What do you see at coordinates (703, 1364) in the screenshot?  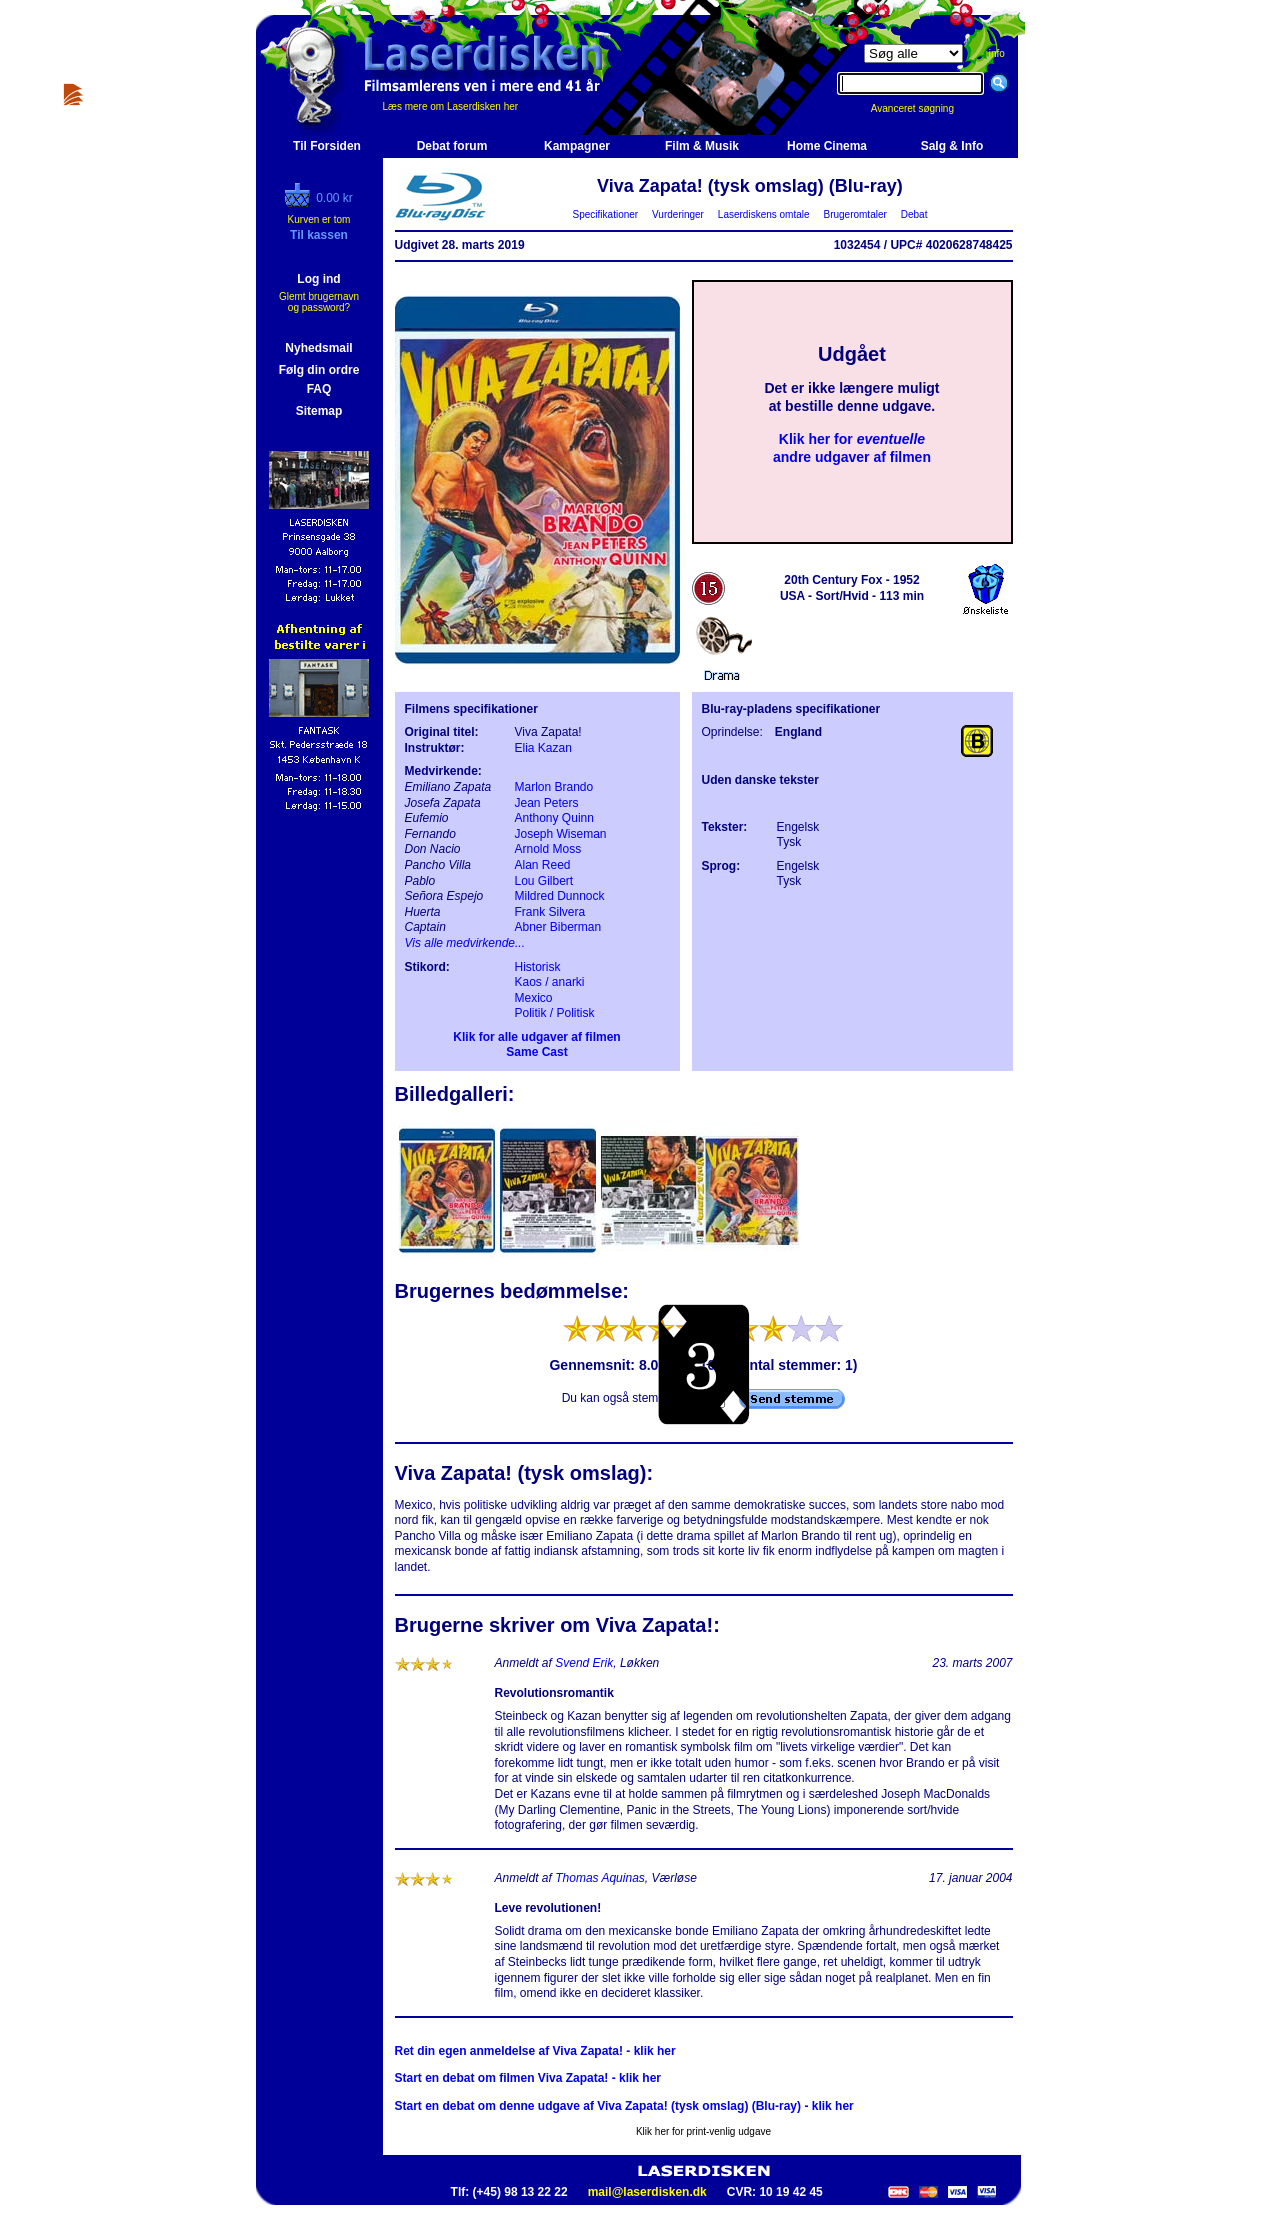 I see `three of diamonds playing card` at bounding box center [703, 1364].